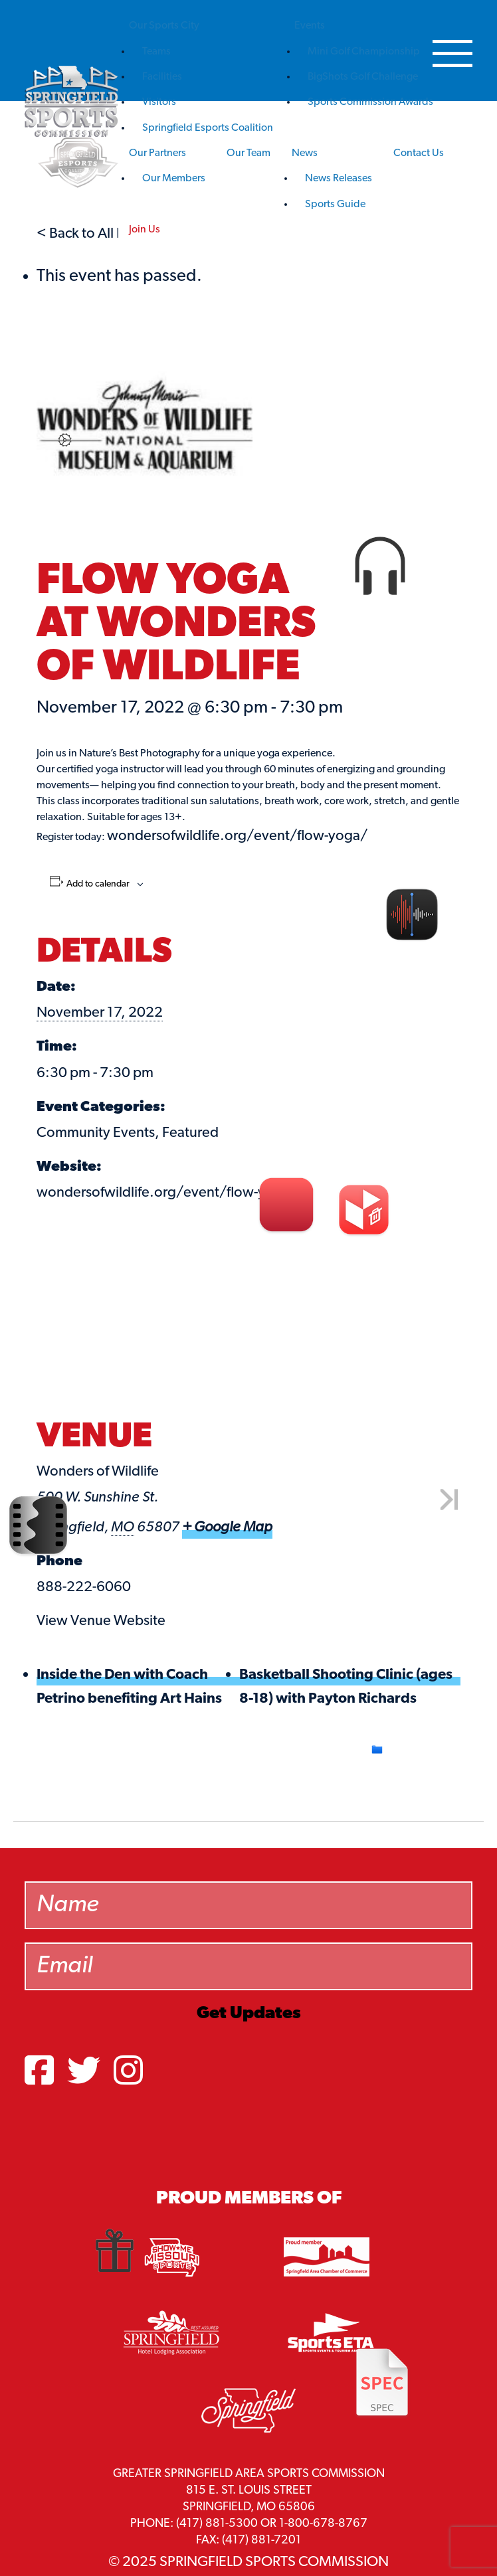 The height and width of the screenshot is (2576, 497). What do you see at coordinates (377, 1749) in the screenshot?
I see `open folder to view files` at bounding box center [377, 1749].